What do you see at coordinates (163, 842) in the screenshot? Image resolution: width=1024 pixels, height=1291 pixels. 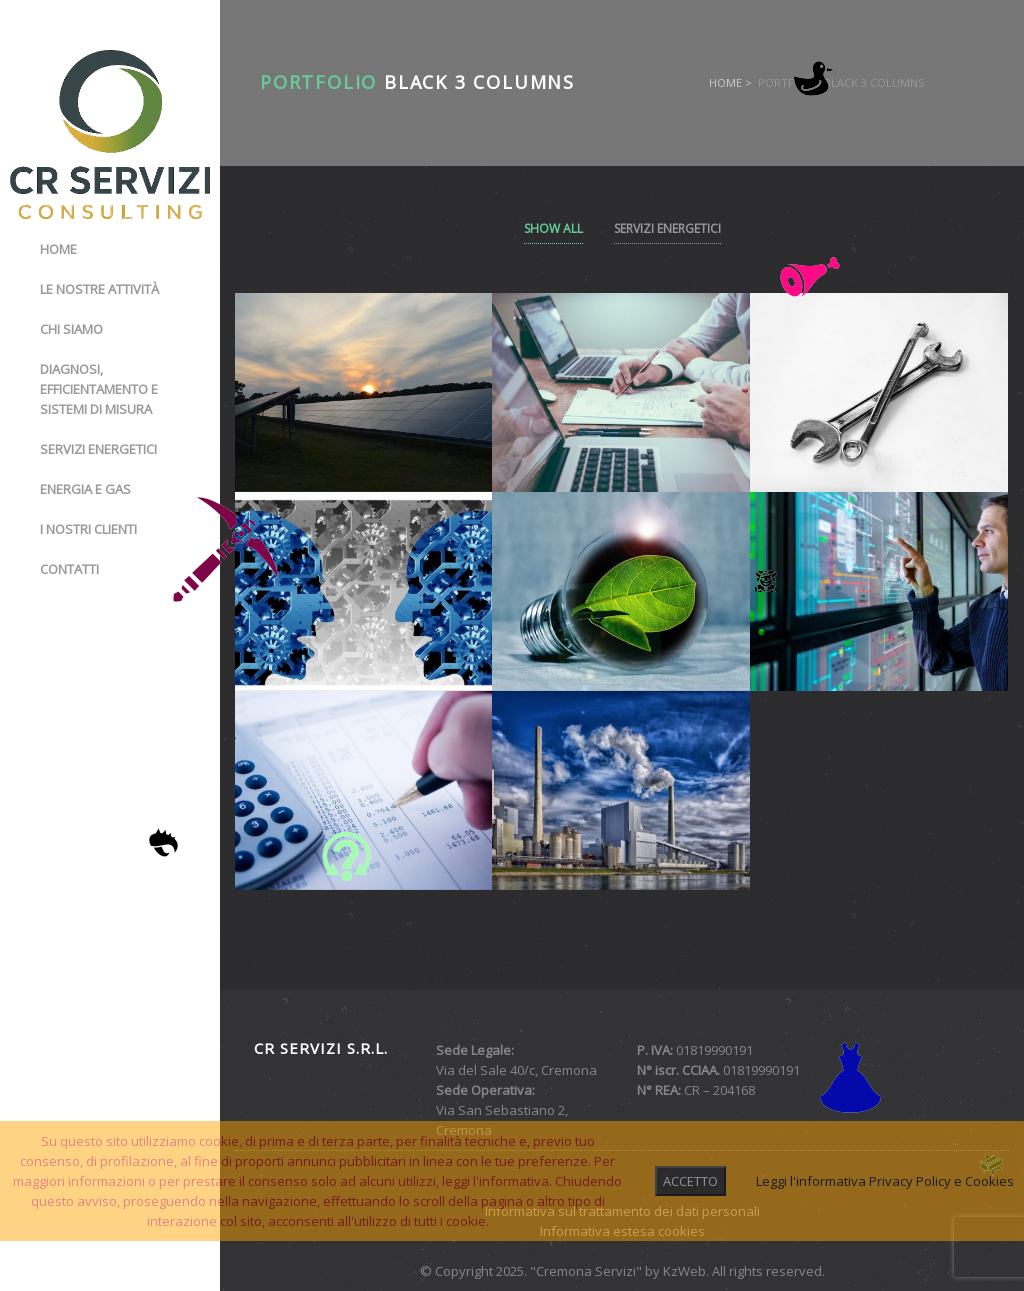 I see `select crab or crustacean in a game menu` at bounding box center [163, 842].